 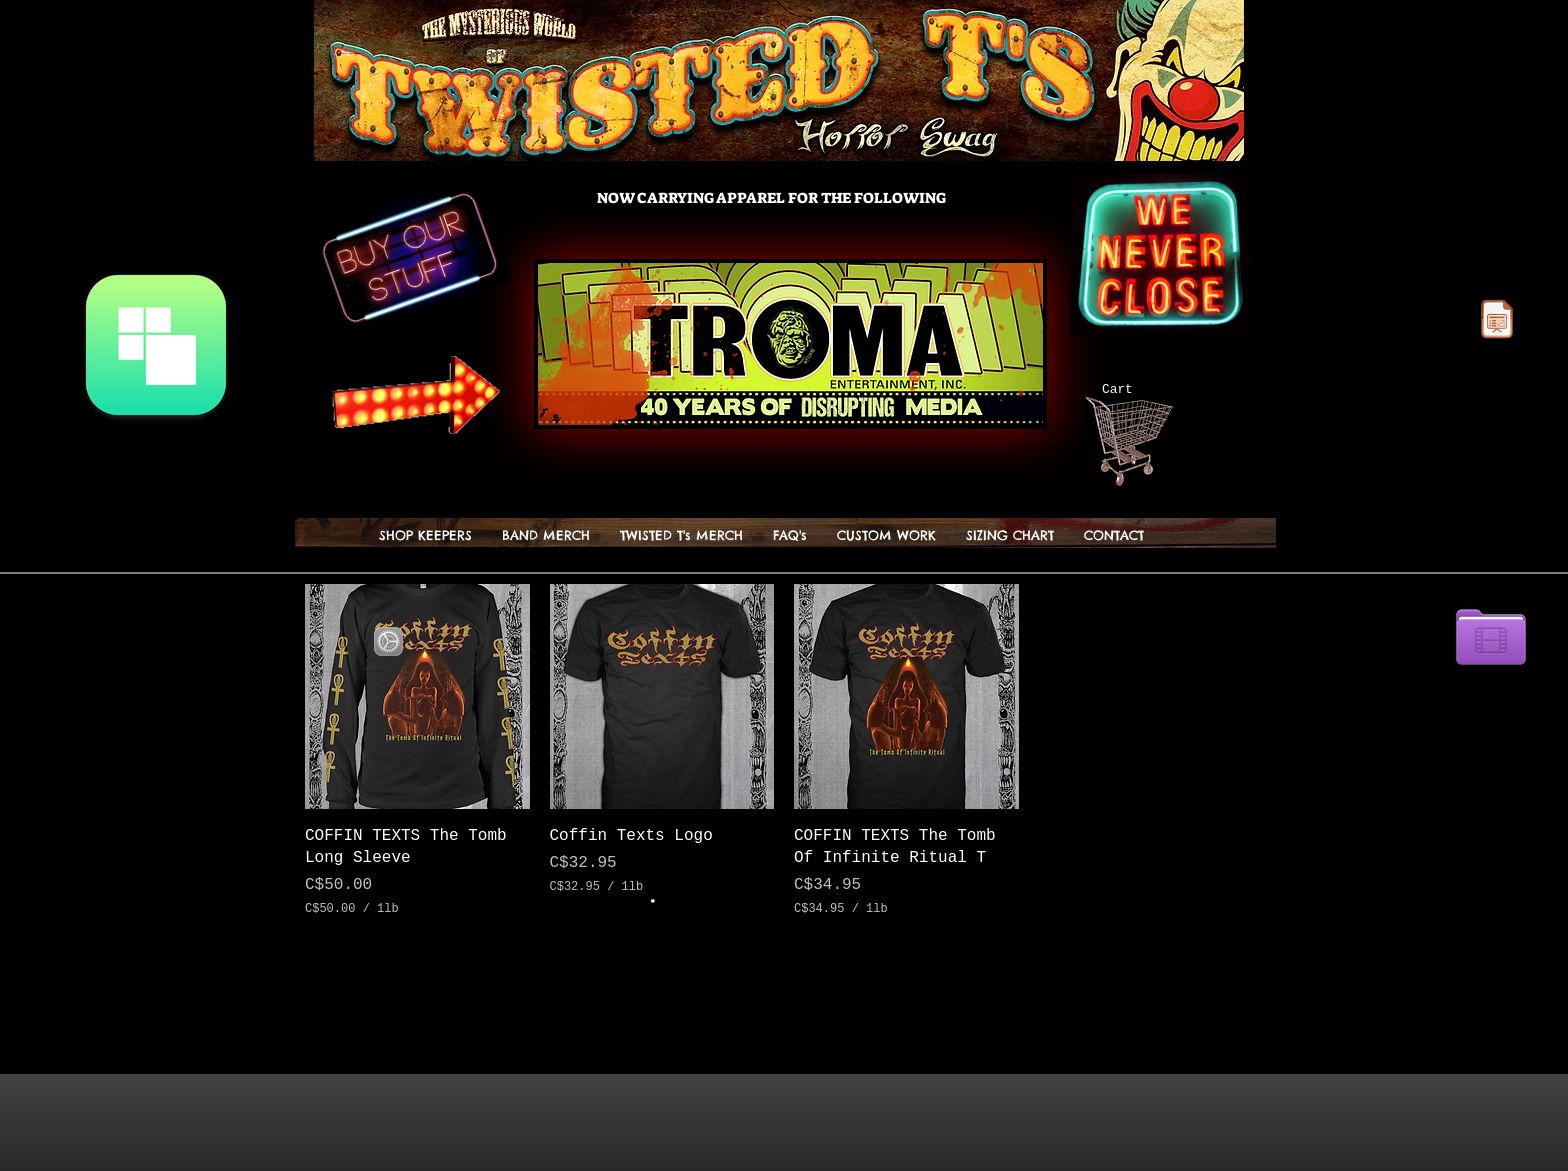 What do you see at coordinates (1497, 319) in the screenshot?
I see `open a presentation file` at bounding box center [1497, 319].